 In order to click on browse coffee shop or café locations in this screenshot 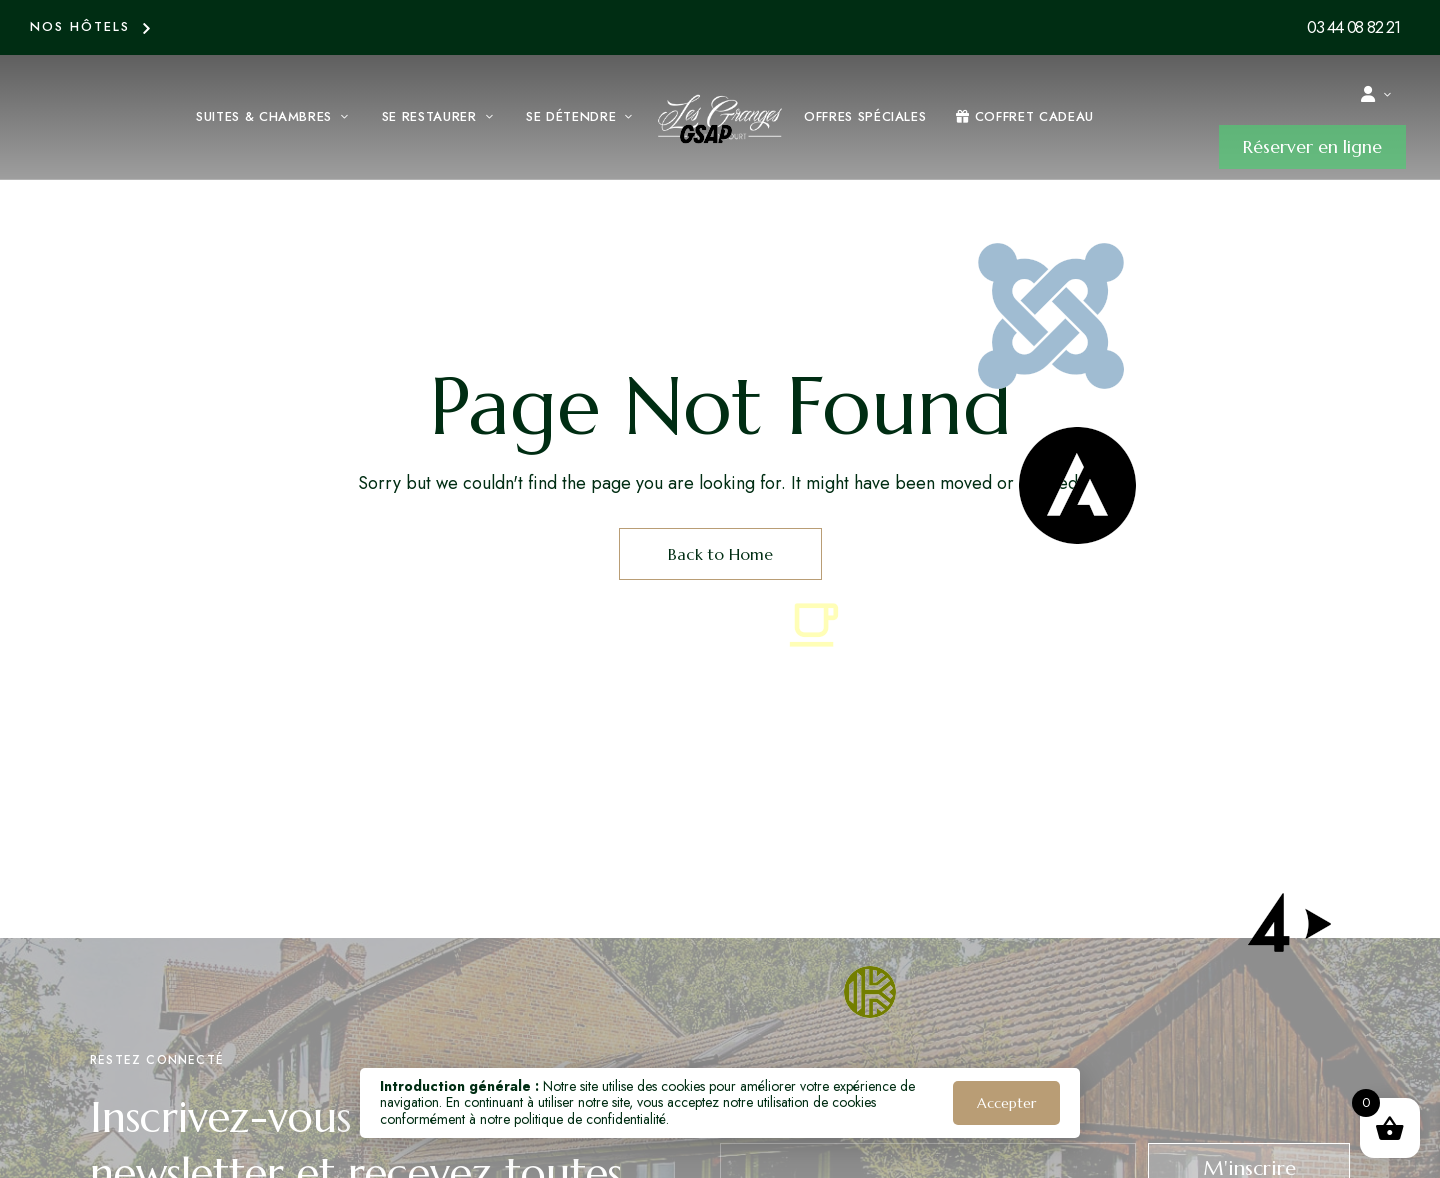, I will do `click(814, 625)`.